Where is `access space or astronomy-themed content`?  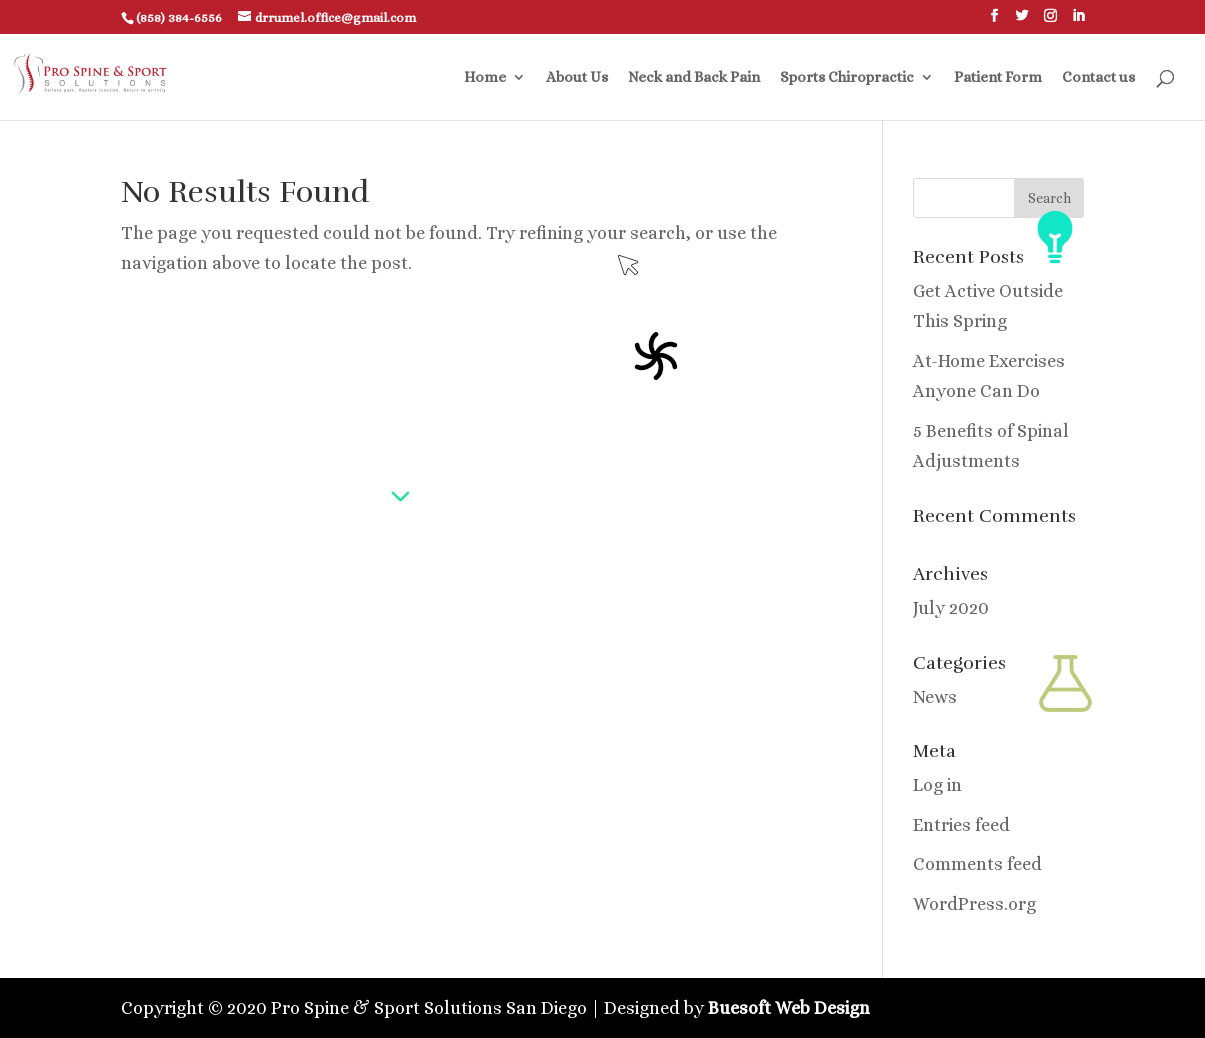
access space or astronomy-themed content is located at coordinates (656, 356).